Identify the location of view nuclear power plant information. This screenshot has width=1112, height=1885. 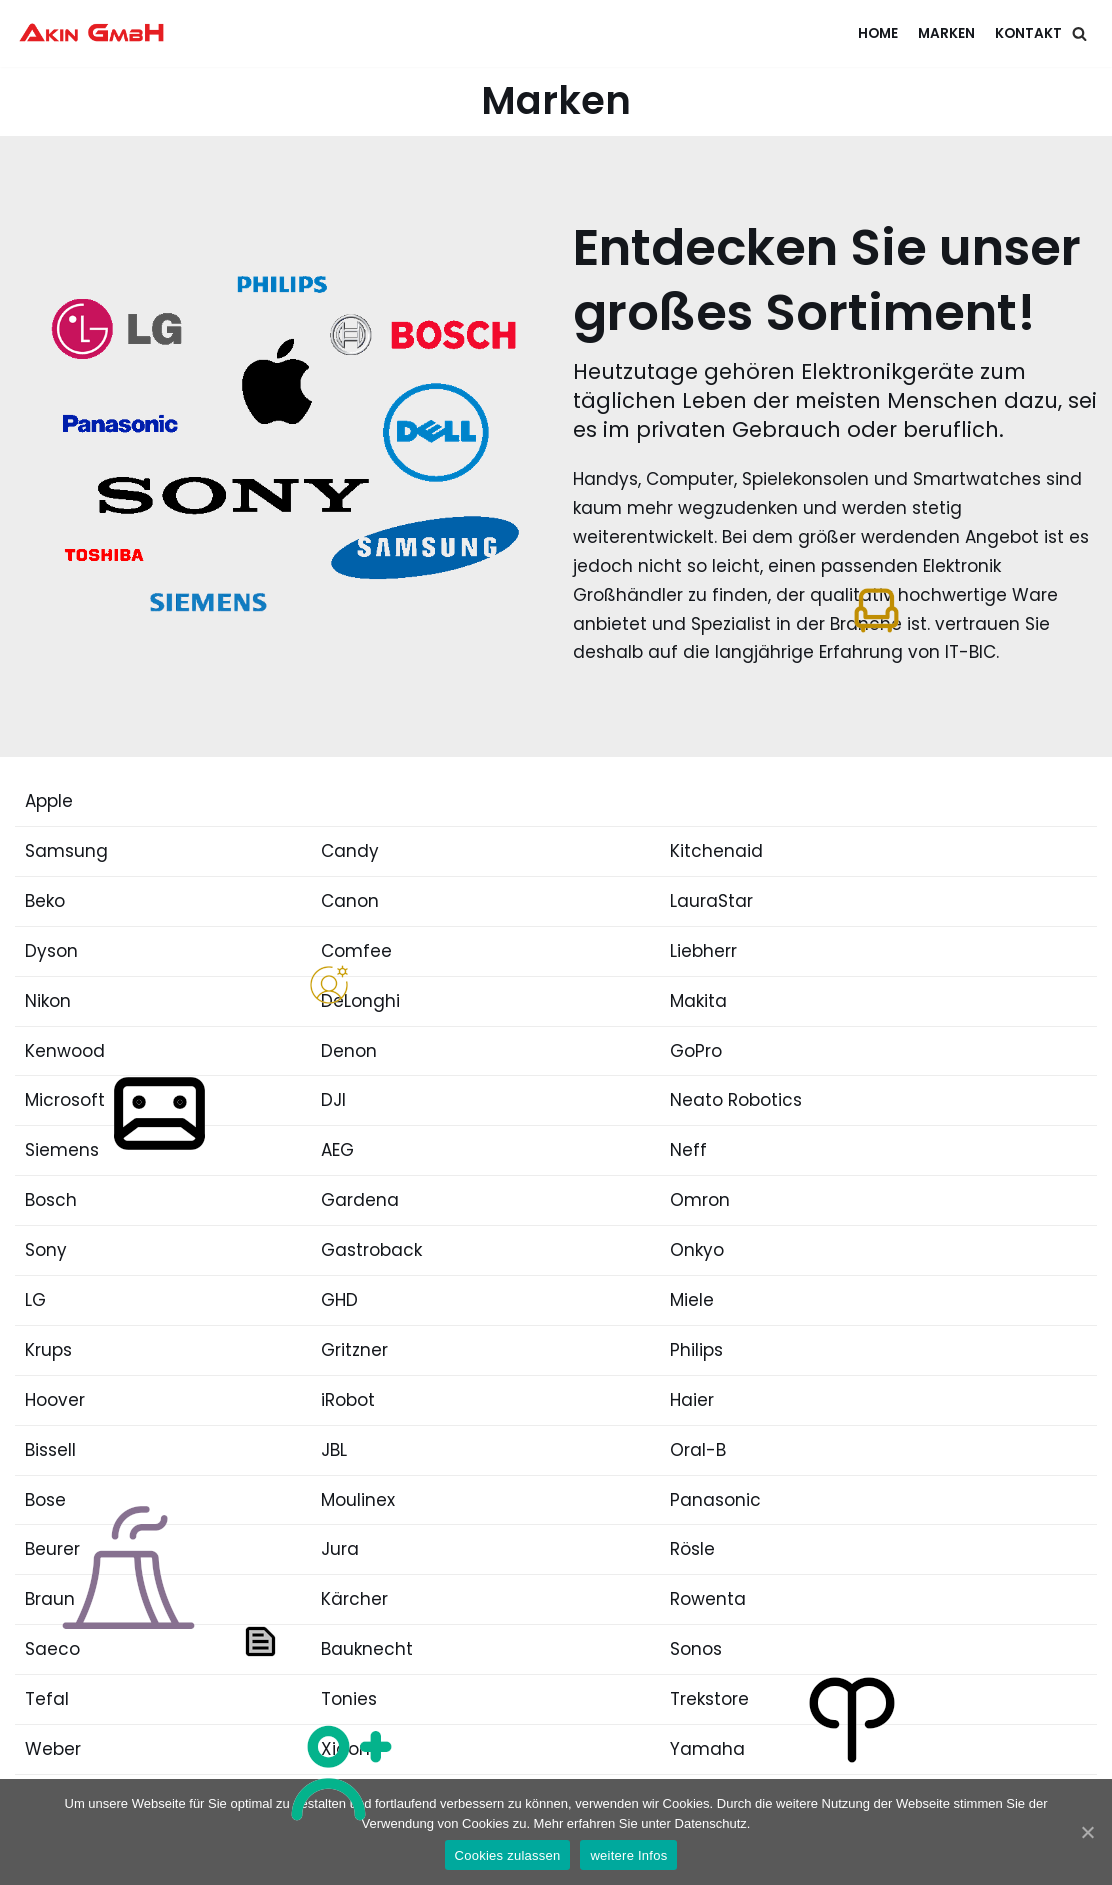
(128, 1576).